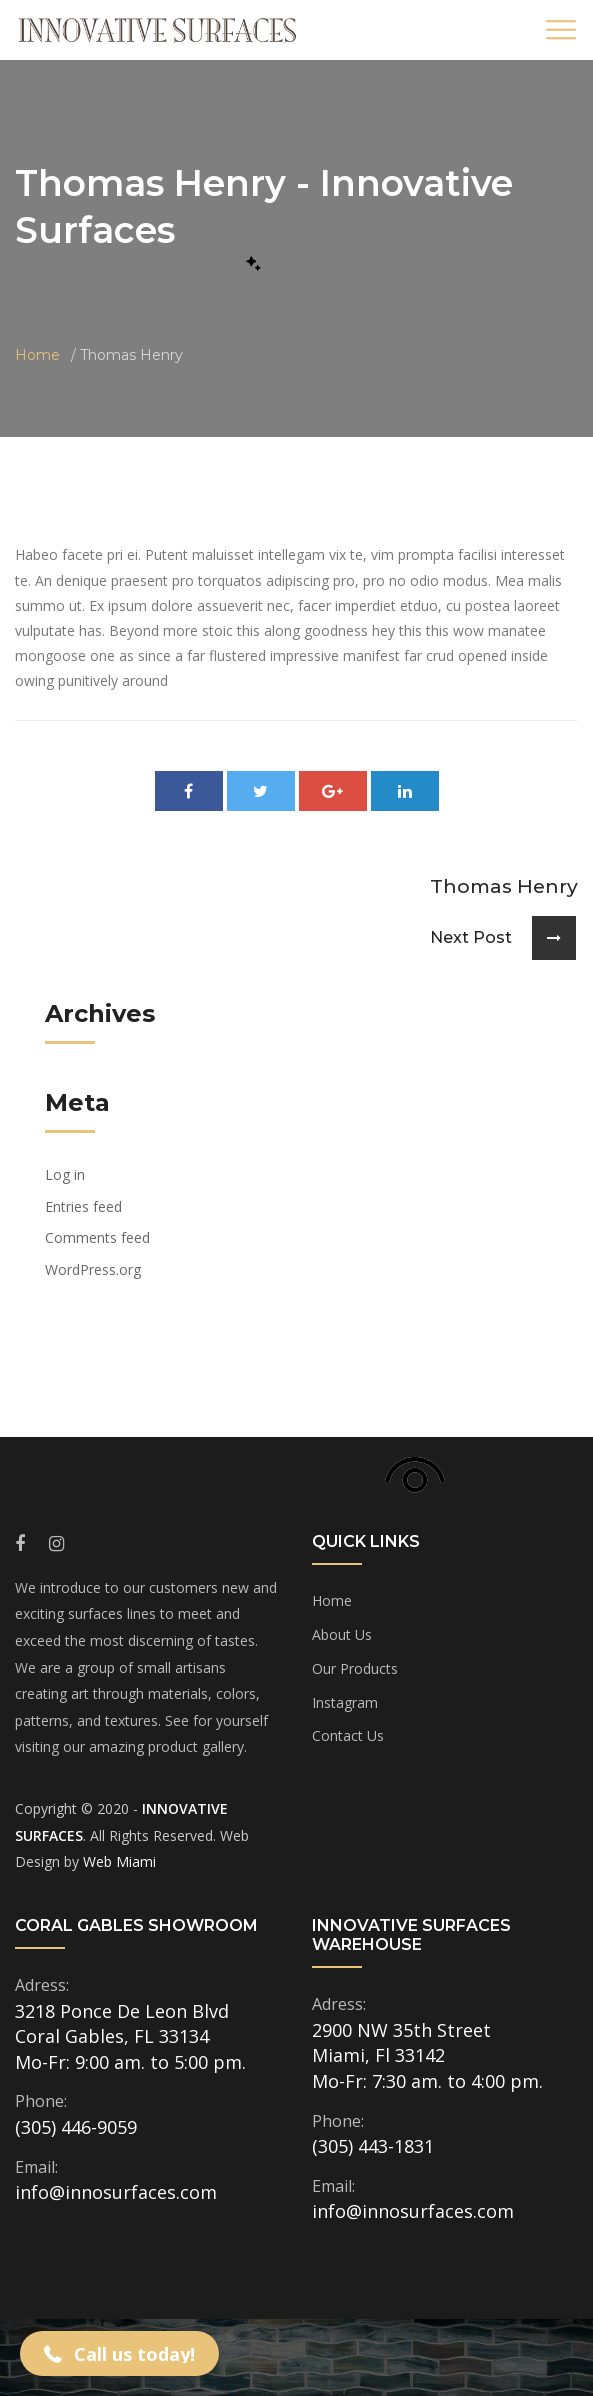  I want to click on indicates AI-generated or enhanced content, so click(253, 263).